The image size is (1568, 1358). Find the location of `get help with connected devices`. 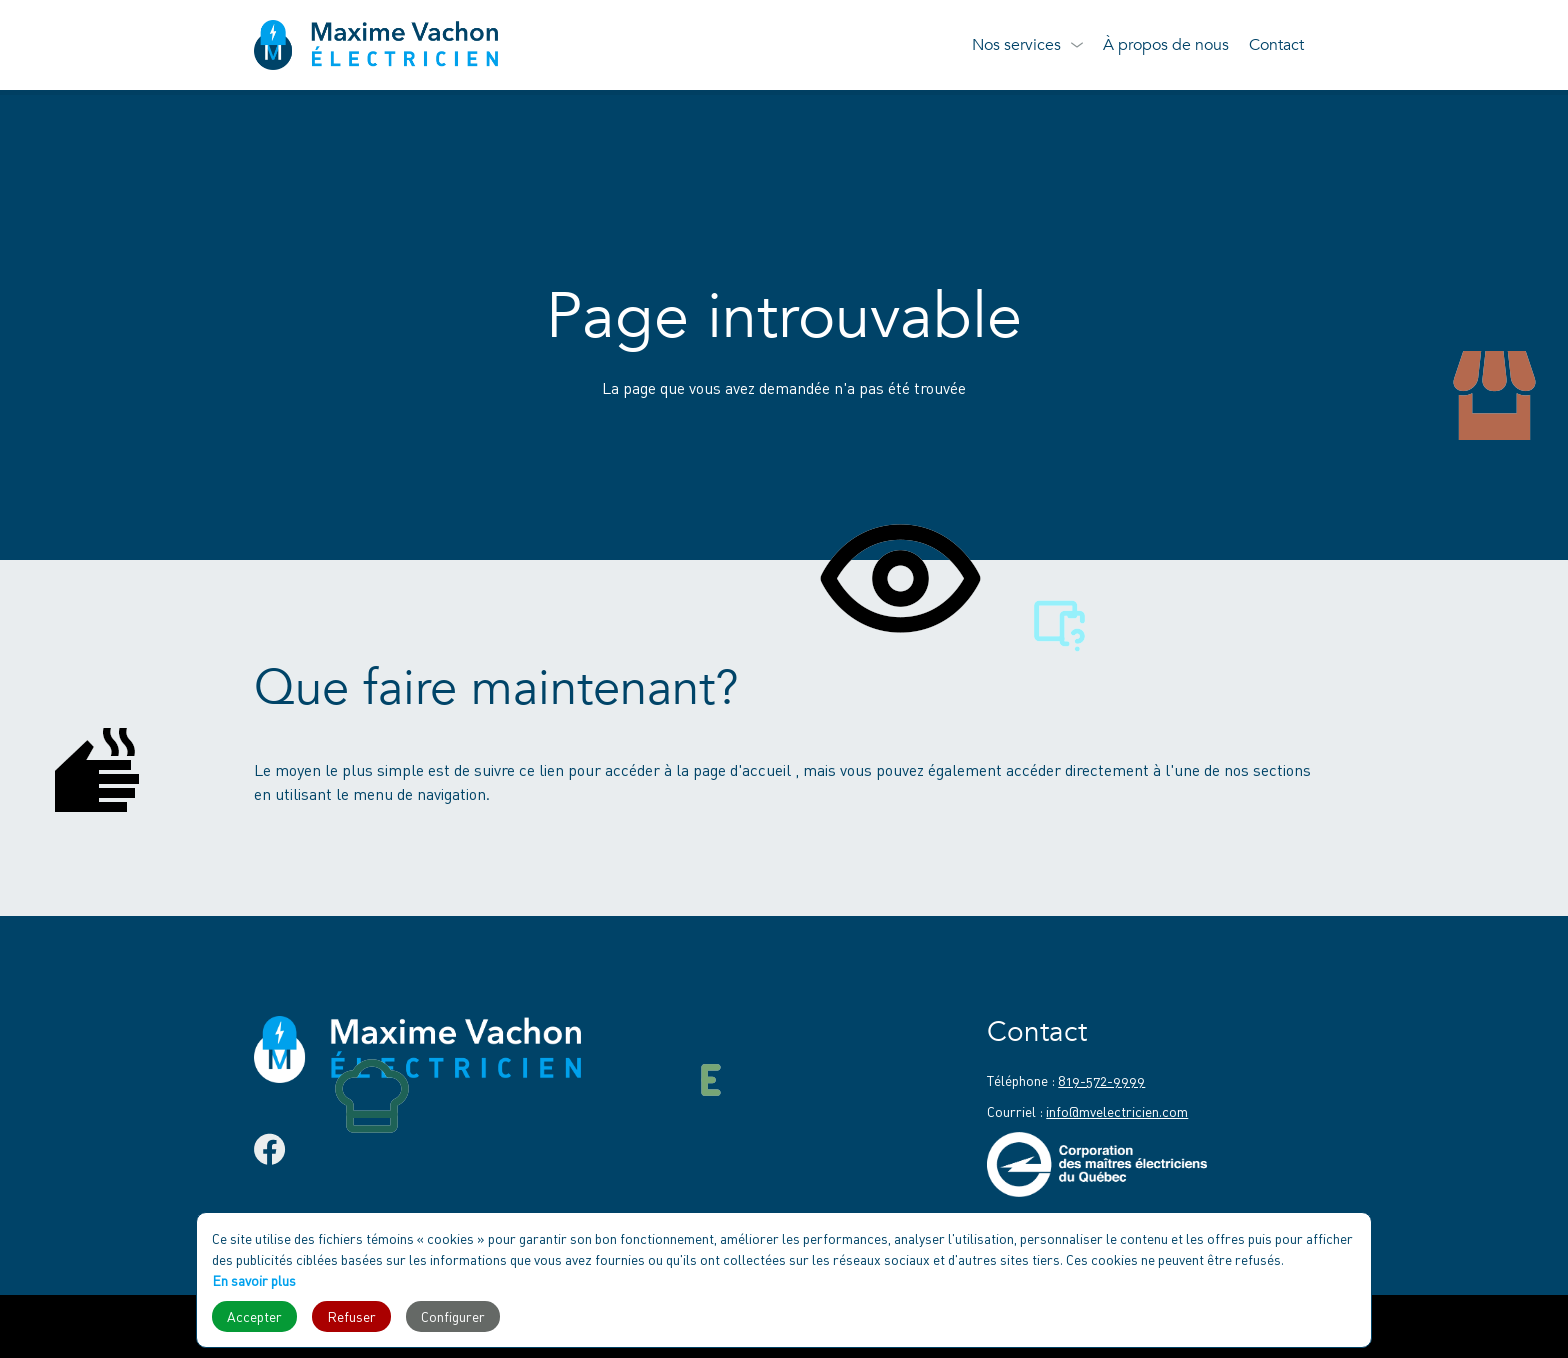

get help with connected devices is located at coordinates (1059, 623).